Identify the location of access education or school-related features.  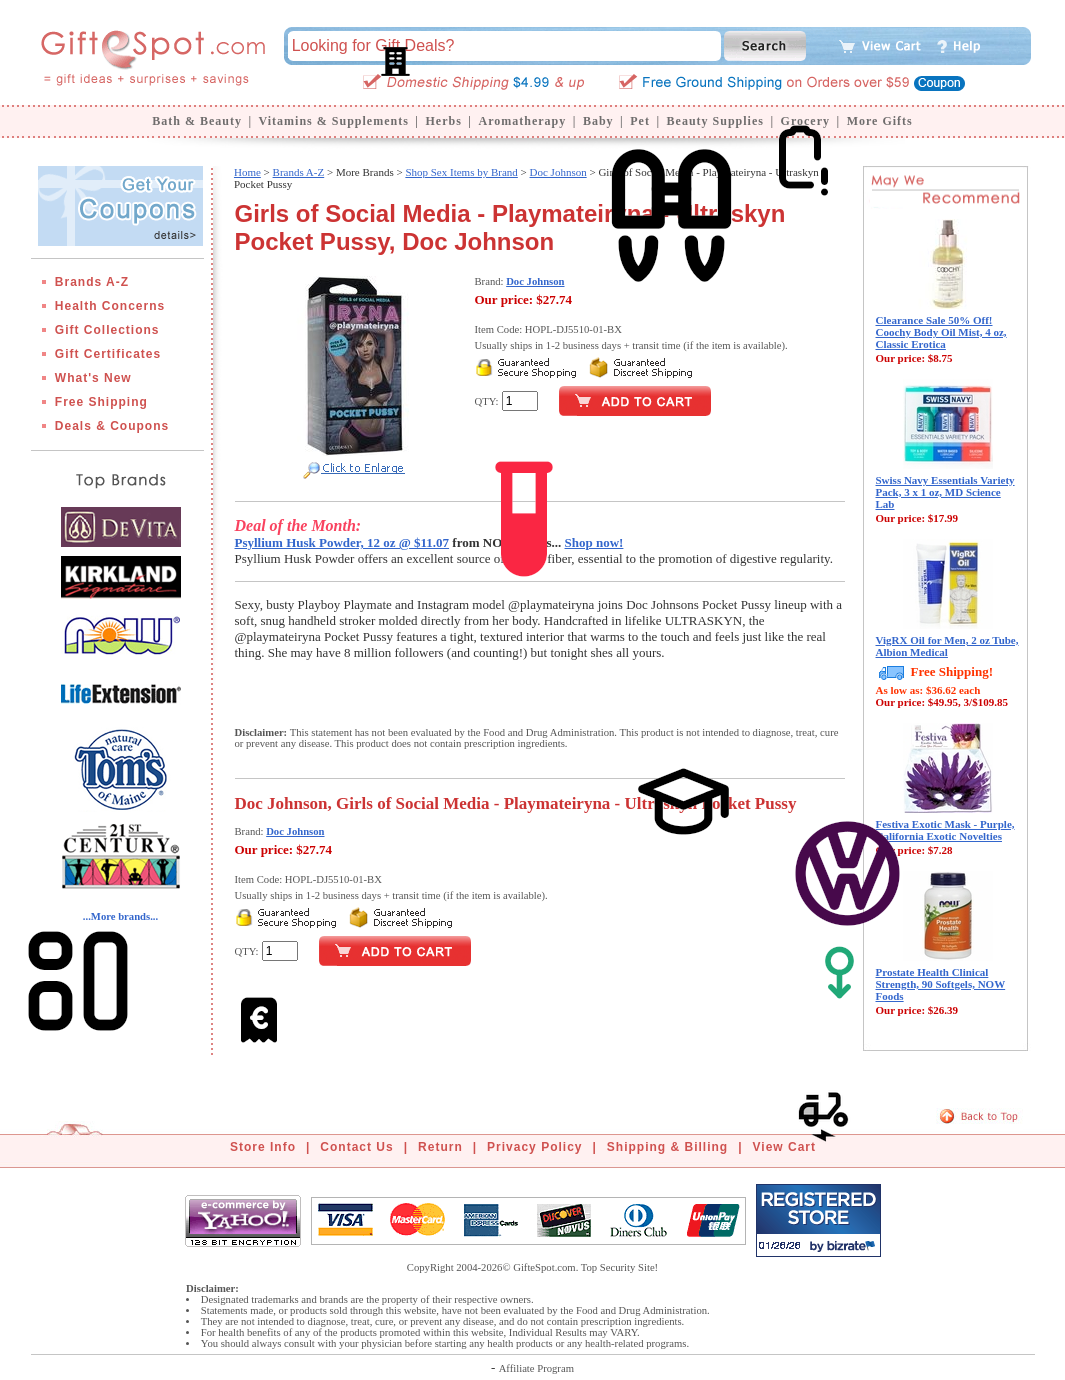
(683, 801).